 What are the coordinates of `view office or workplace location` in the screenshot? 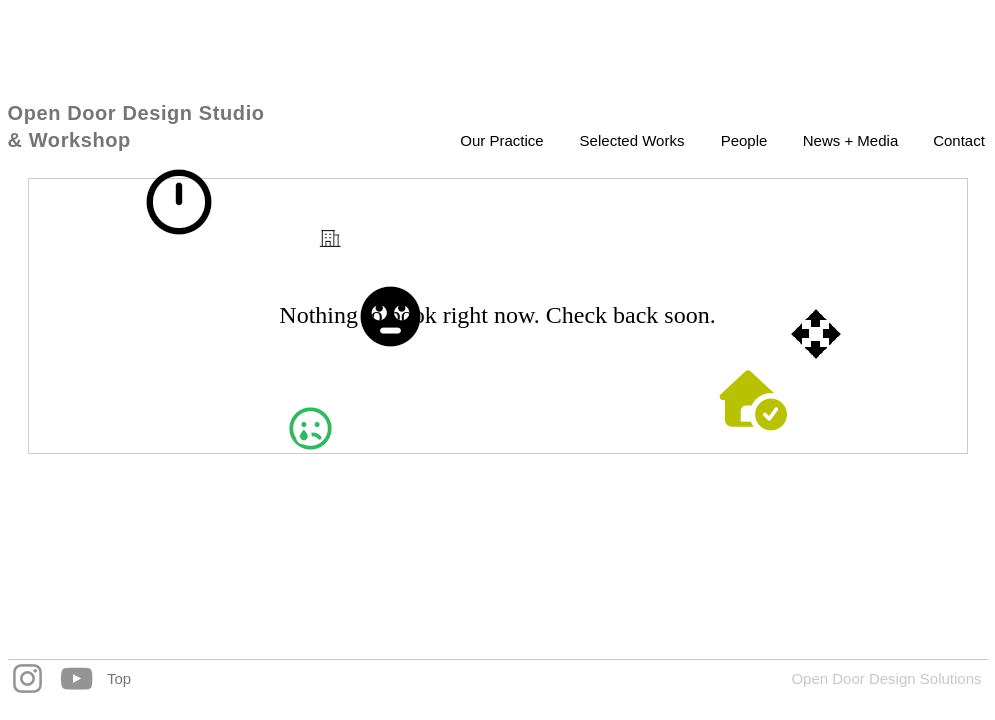 It's located at (329, 238).